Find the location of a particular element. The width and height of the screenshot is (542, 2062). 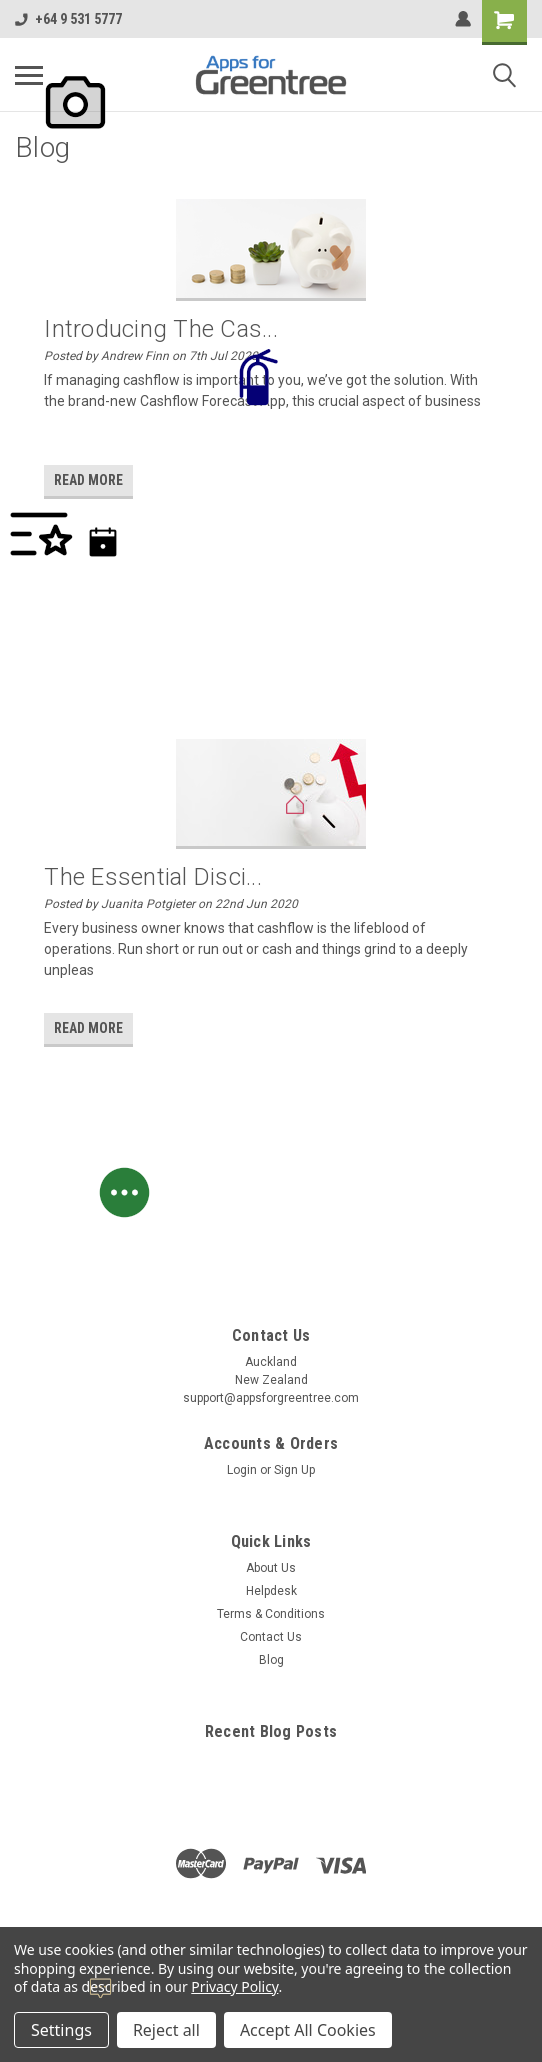

navigate to home screen is located at coordinates (295, 805).